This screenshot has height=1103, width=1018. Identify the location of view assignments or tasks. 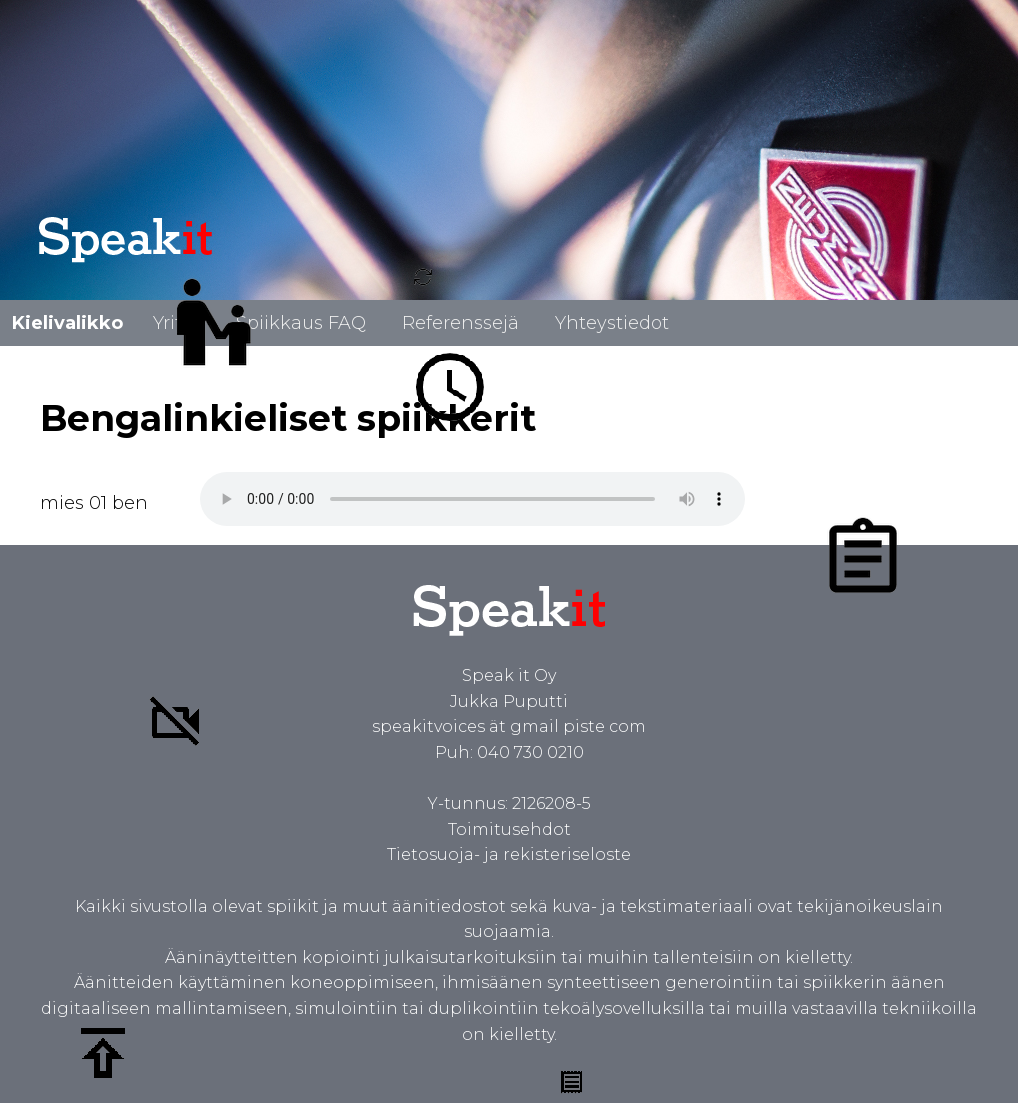
(863, 559).